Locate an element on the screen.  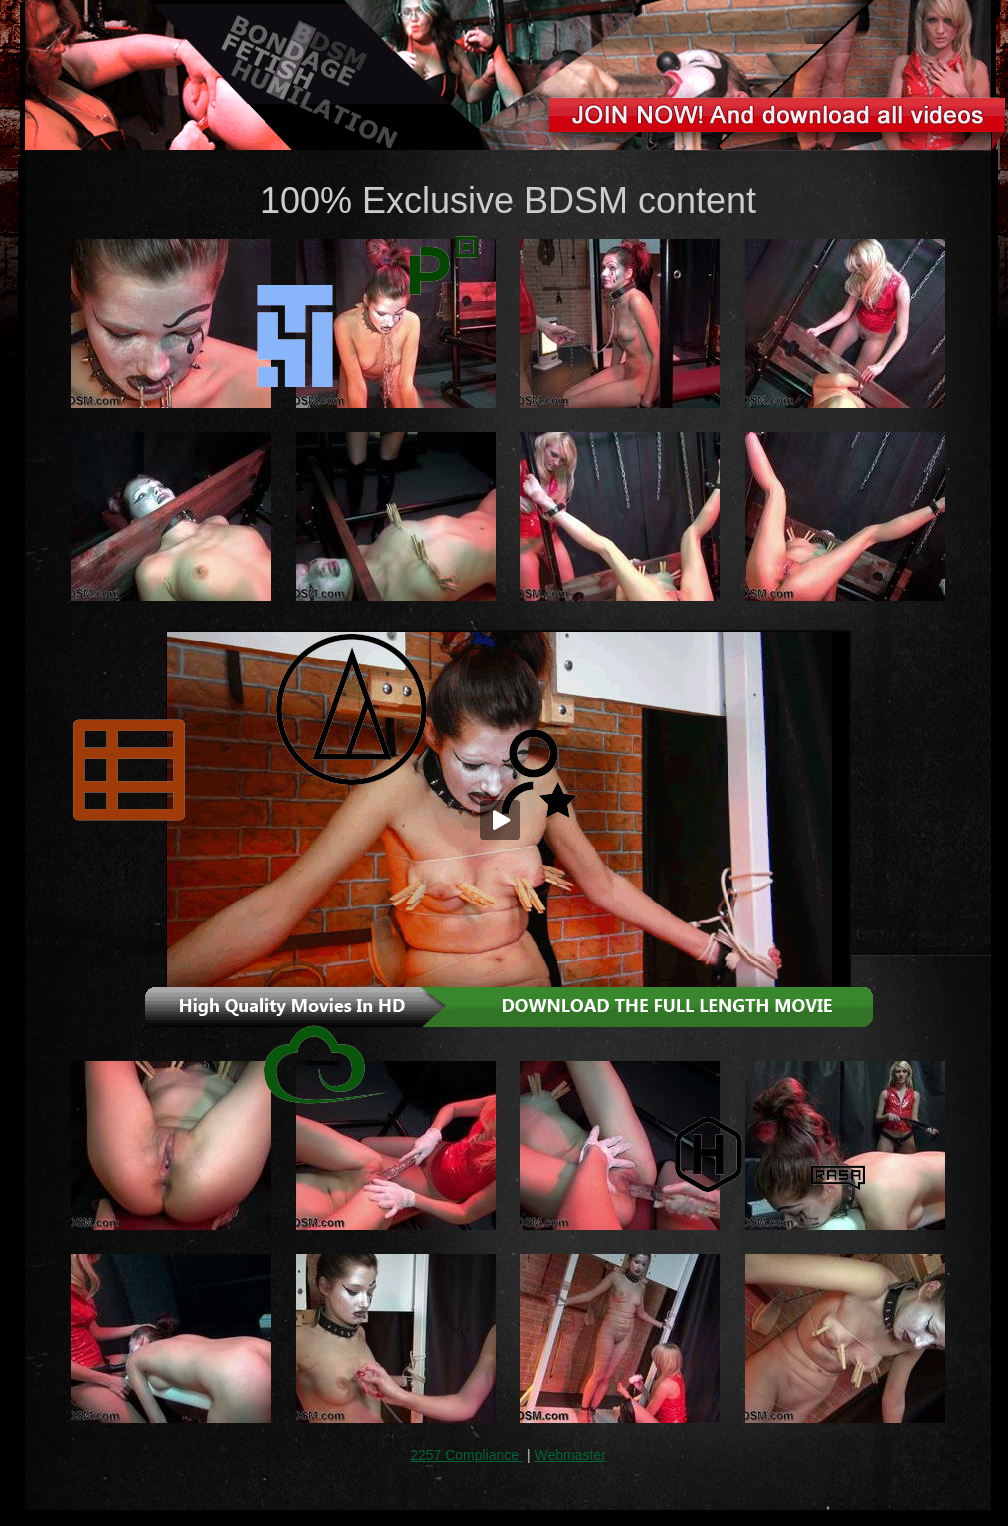
switch to table view is located at coordinates (129, 770).